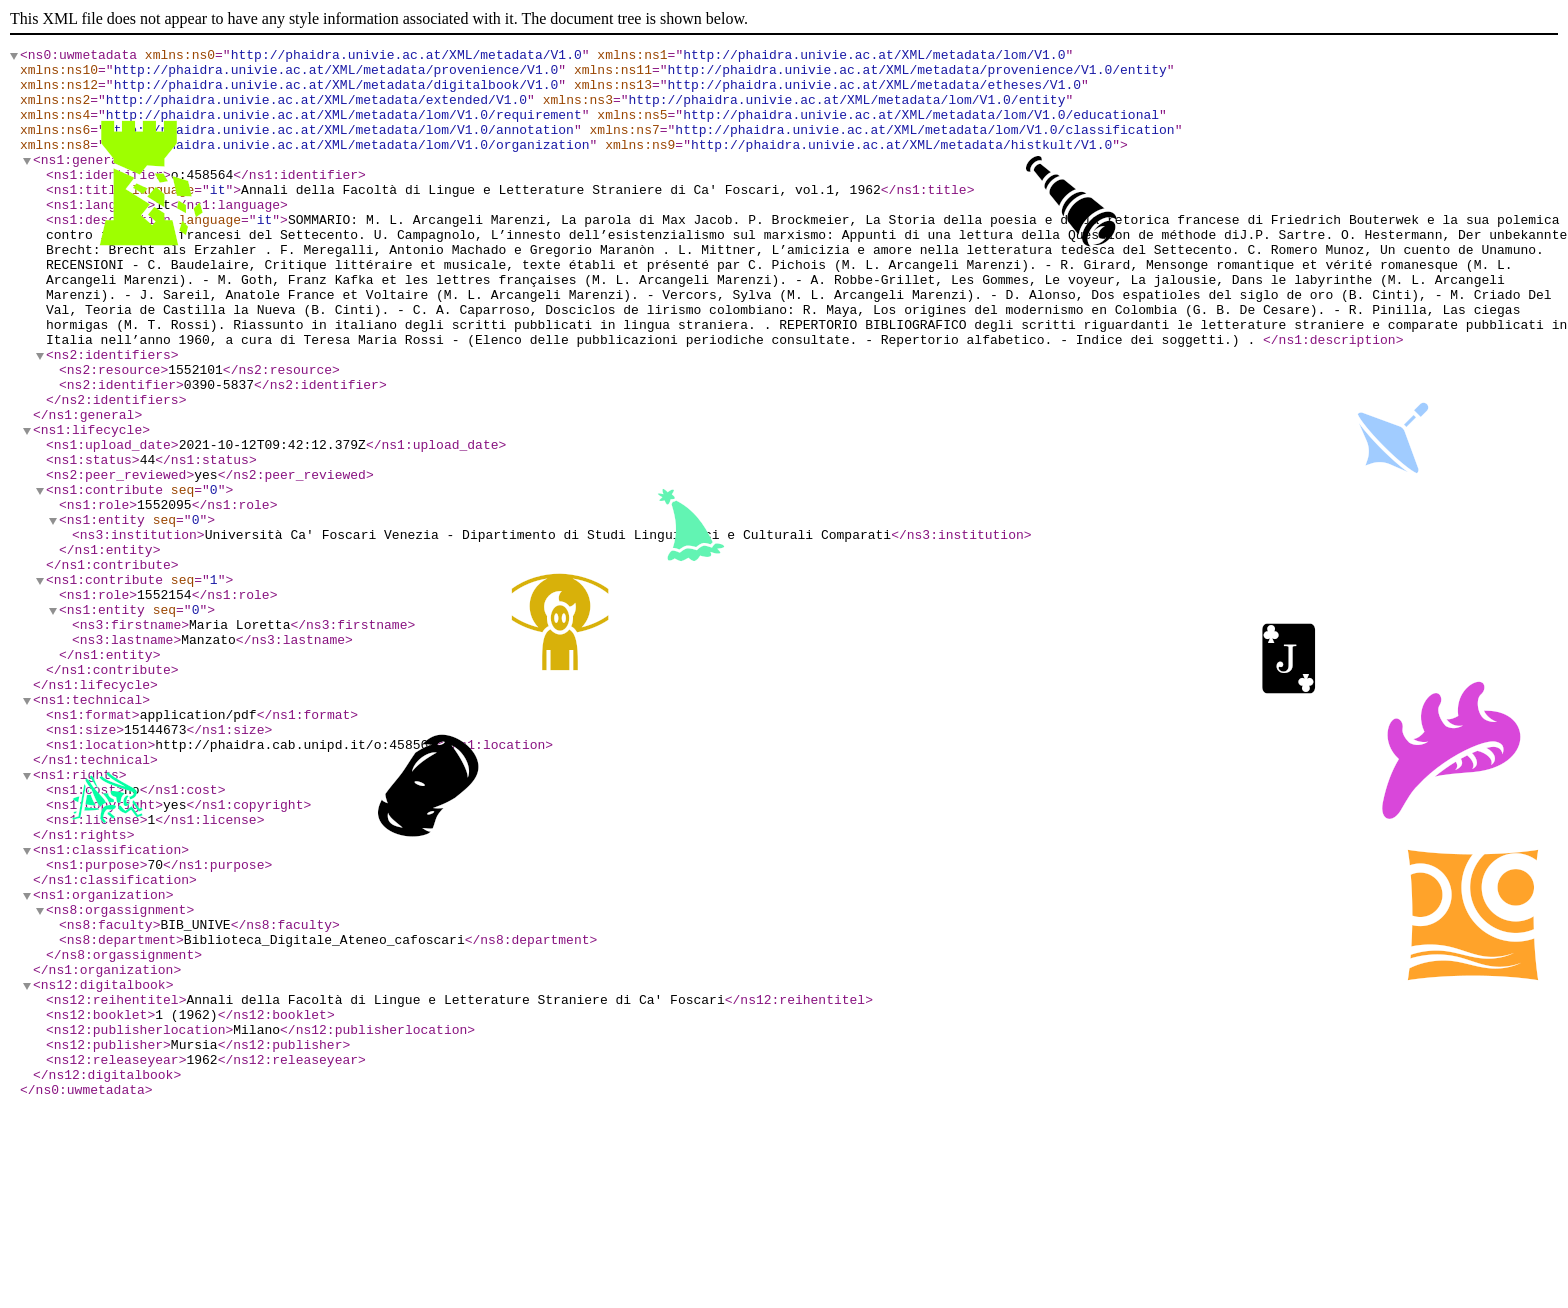  What do you see at coordinates (1451, 750) in the screenshot?
I see `select shell or fossil item in game inventory` at bounding box center [1451, 750].